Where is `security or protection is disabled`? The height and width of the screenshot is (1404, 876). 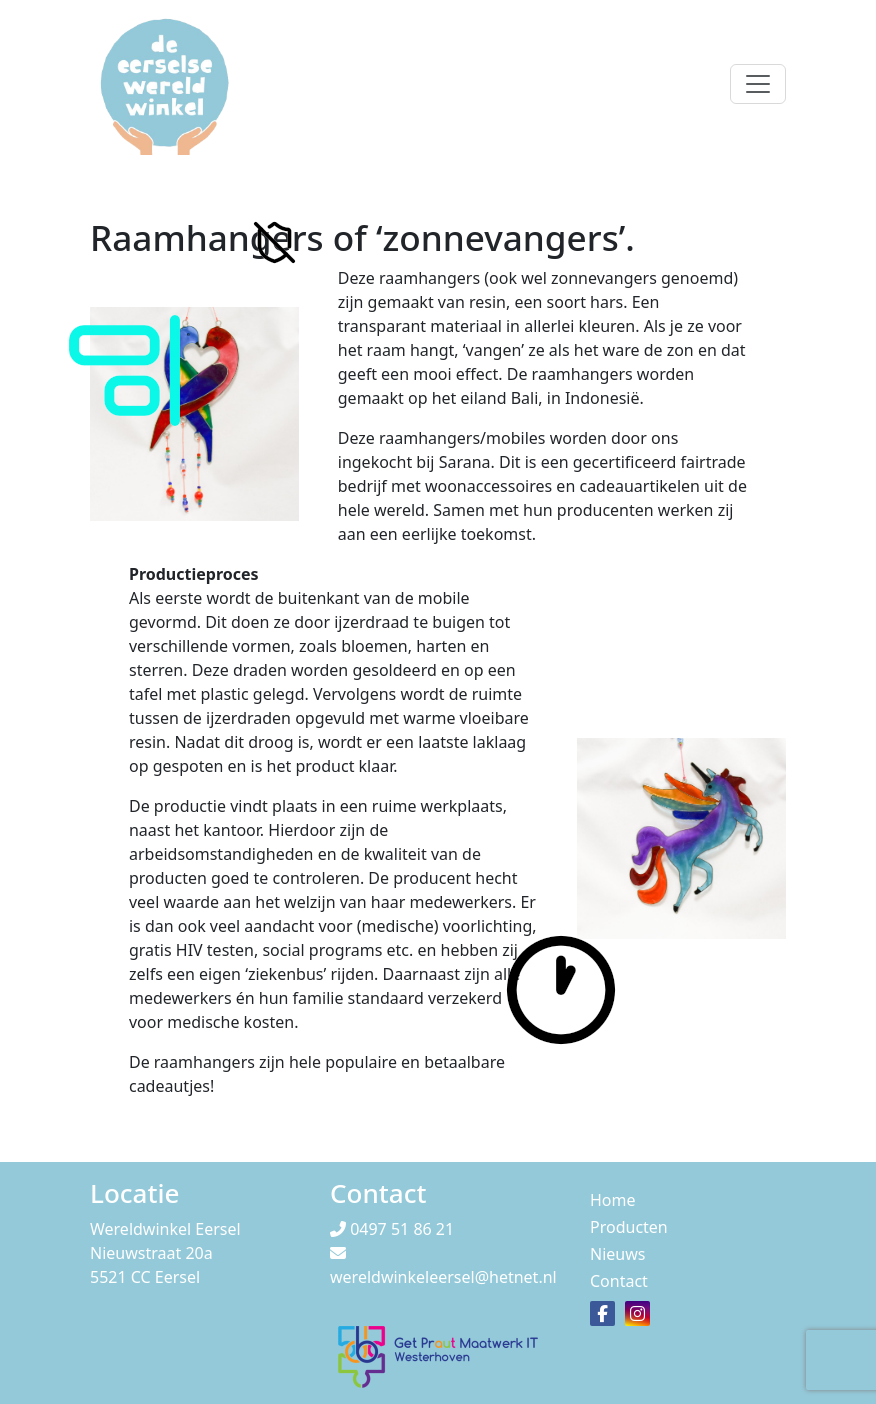 security or protection is disabled is located at coordinates (274, 242).